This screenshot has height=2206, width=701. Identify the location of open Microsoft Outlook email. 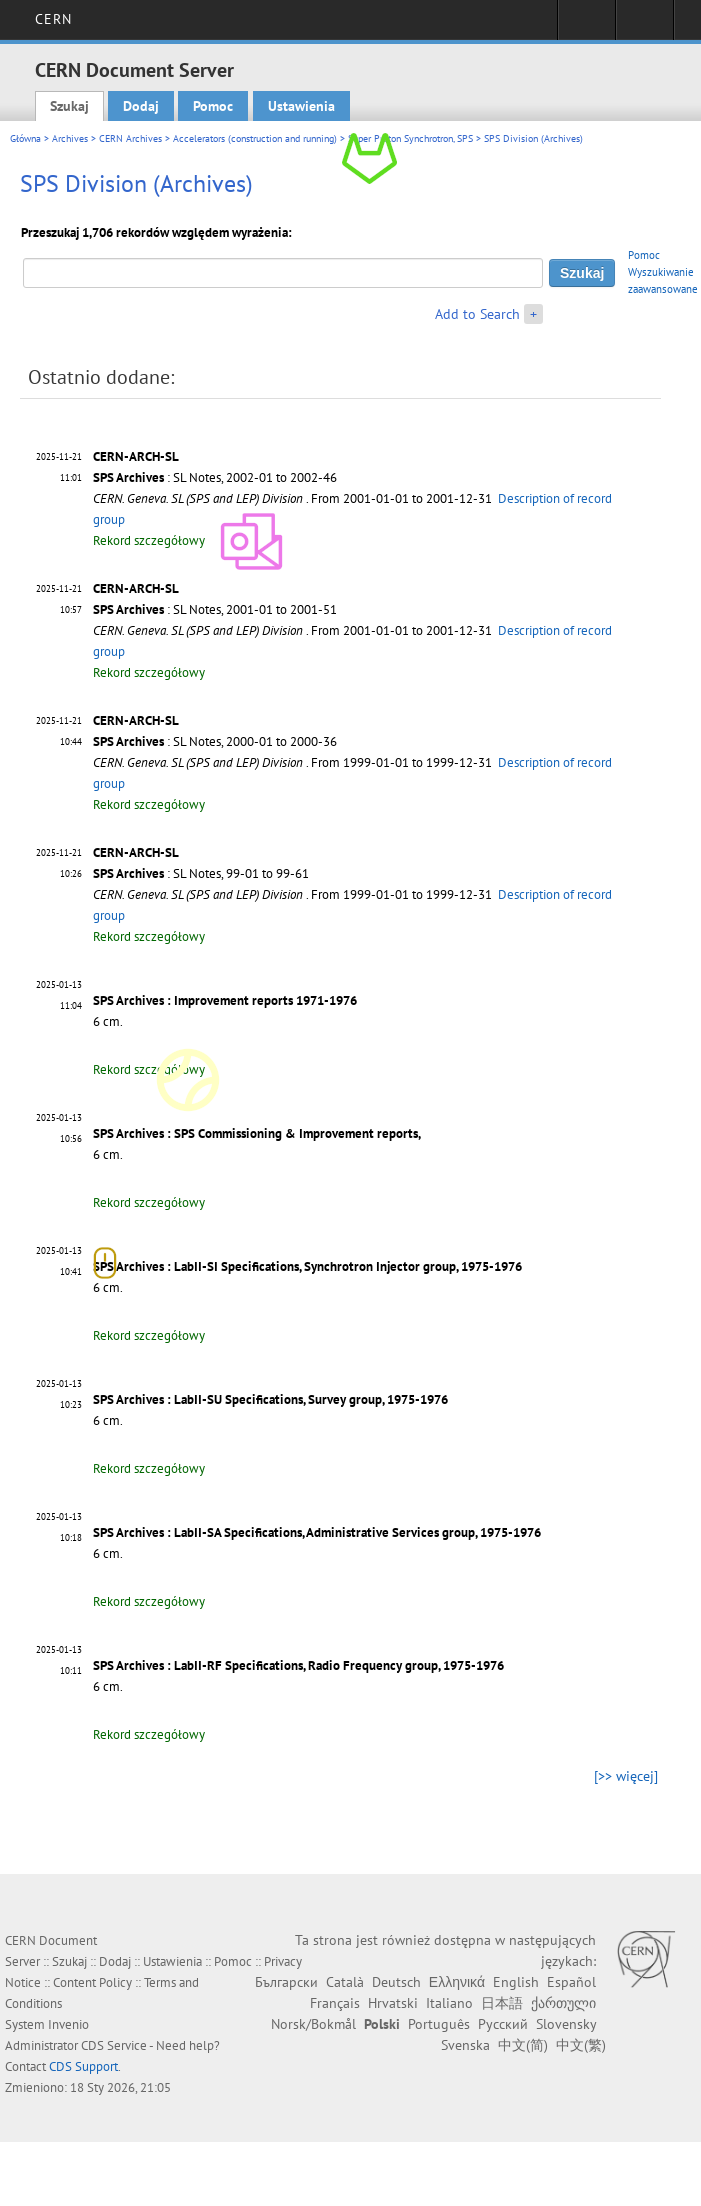
(251, 541).